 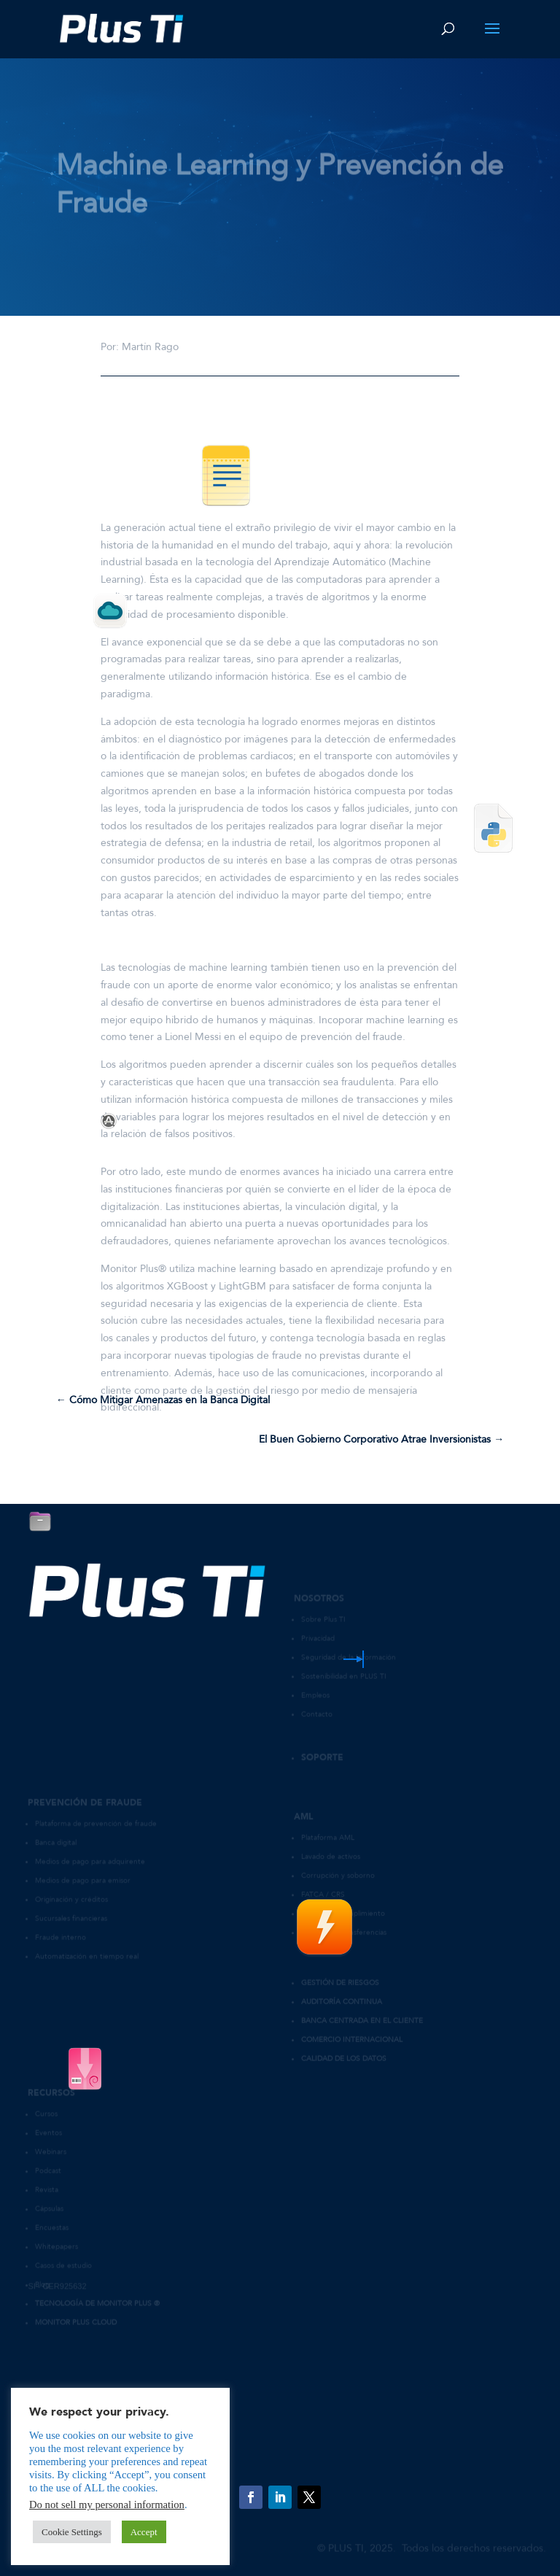 What do you see at coordinates (493, 828) in the screenshot?
I see `a python 3 source code file` at bounding box center [493, 828].